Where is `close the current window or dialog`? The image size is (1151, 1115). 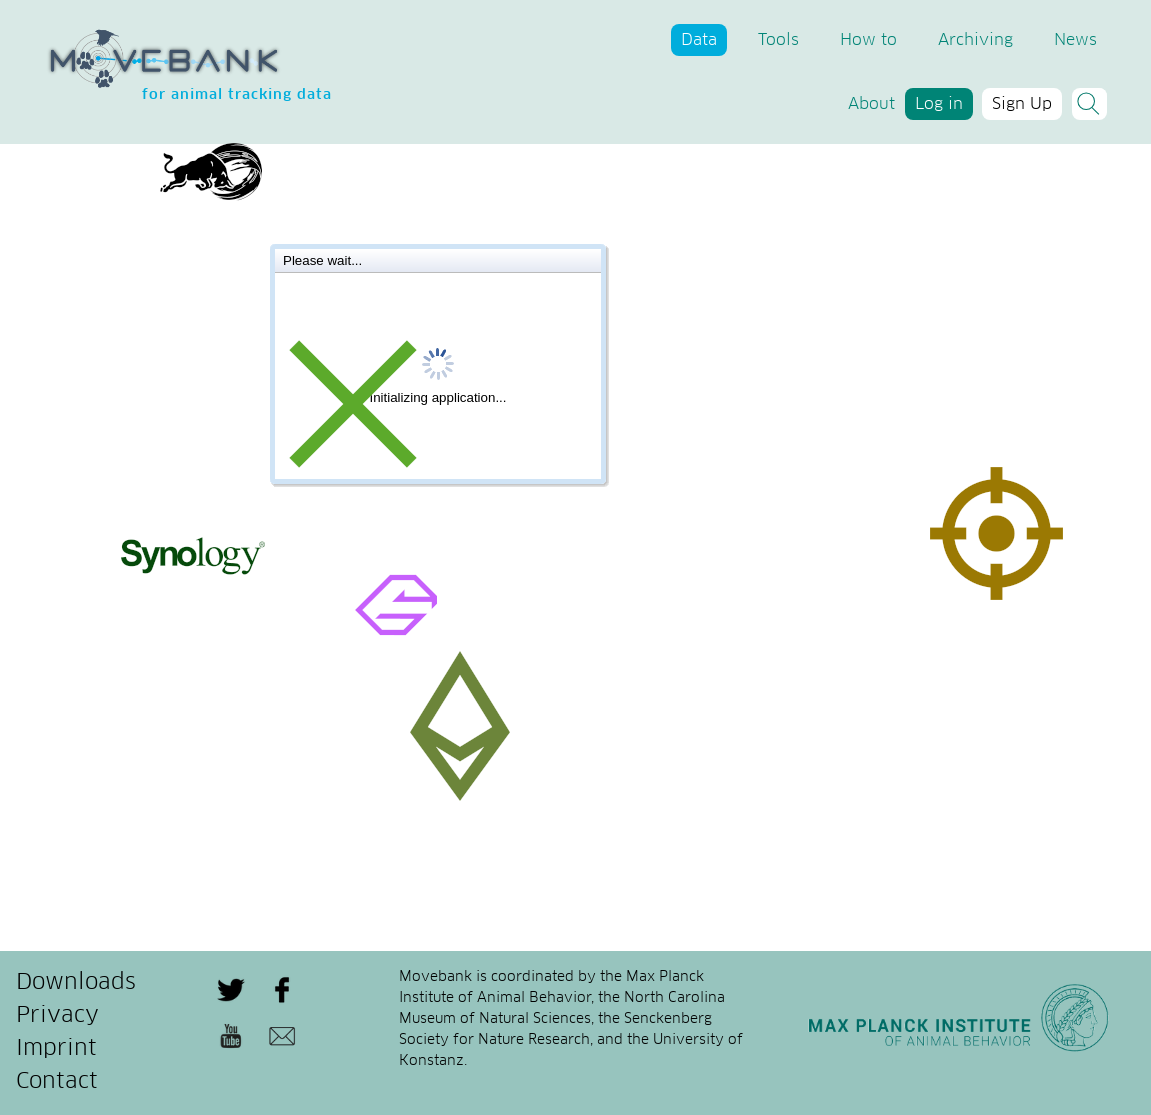 close the current window or dialog is located at coordinates (353, 404).